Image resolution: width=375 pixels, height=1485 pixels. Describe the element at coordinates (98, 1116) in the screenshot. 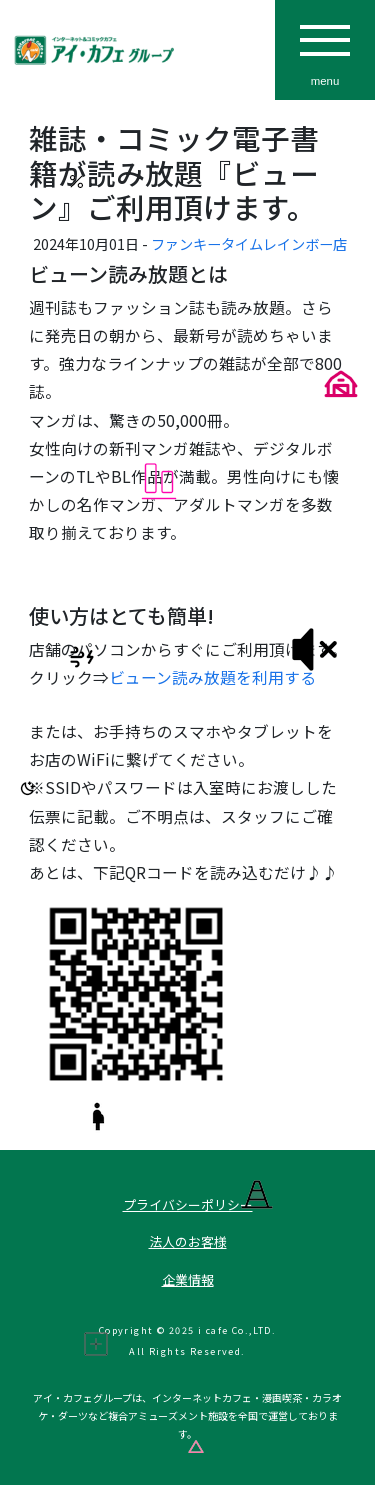

I see `indicates pregnancy-related features or services` at that location.